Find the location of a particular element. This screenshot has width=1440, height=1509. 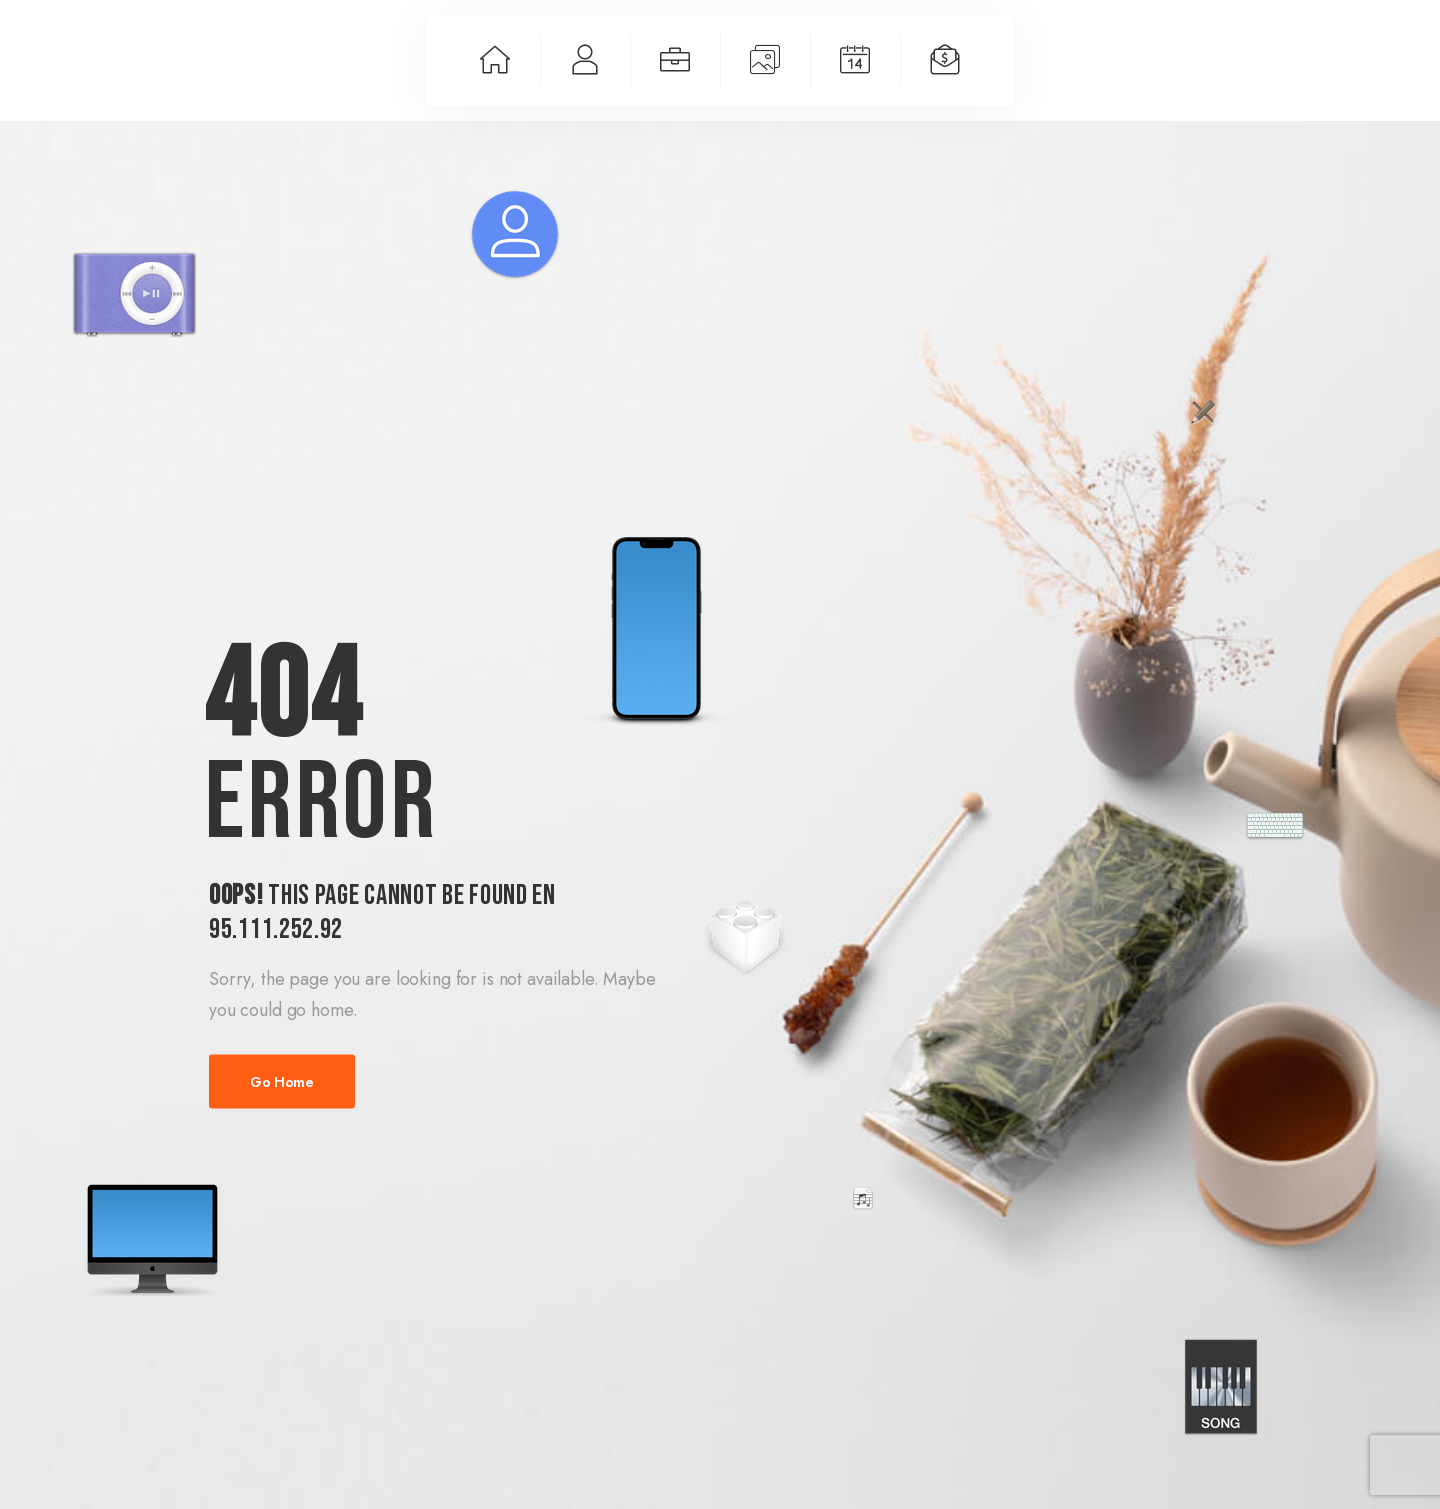

a lilypond music notation file is located at coordinates (863, 1198).